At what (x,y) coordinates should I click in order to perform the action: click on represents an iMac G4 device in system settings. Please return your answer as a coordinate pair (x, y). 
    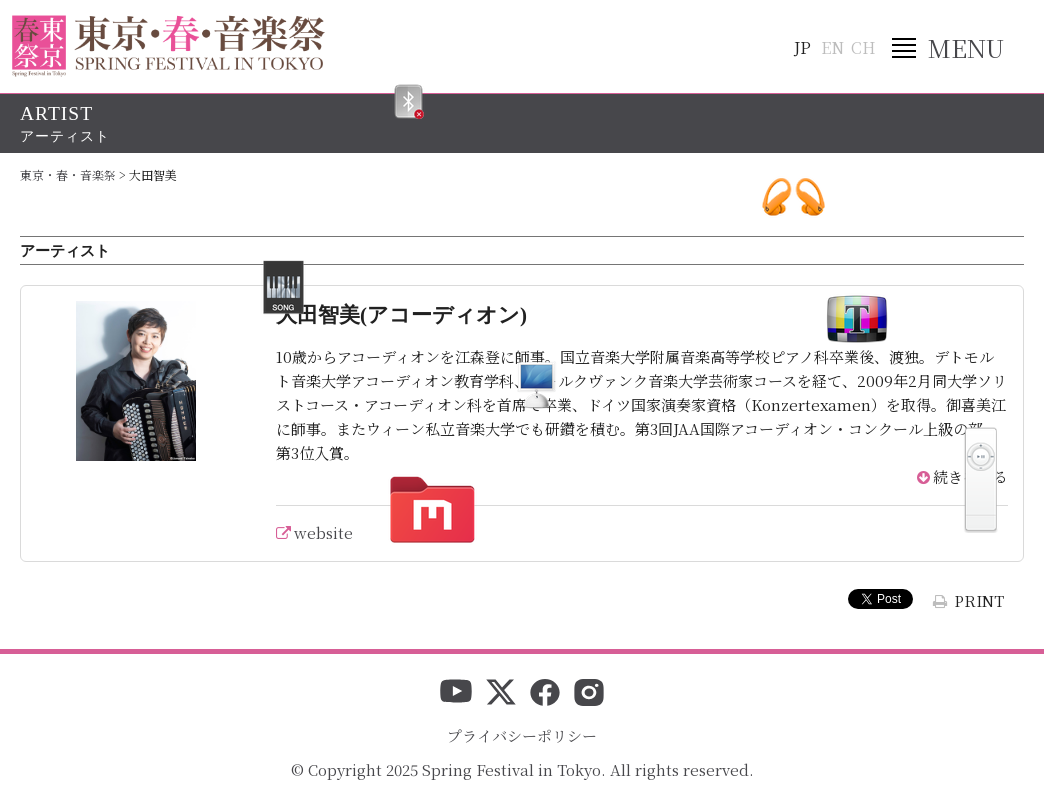
    Looking at the image, I should click on (536, 382).